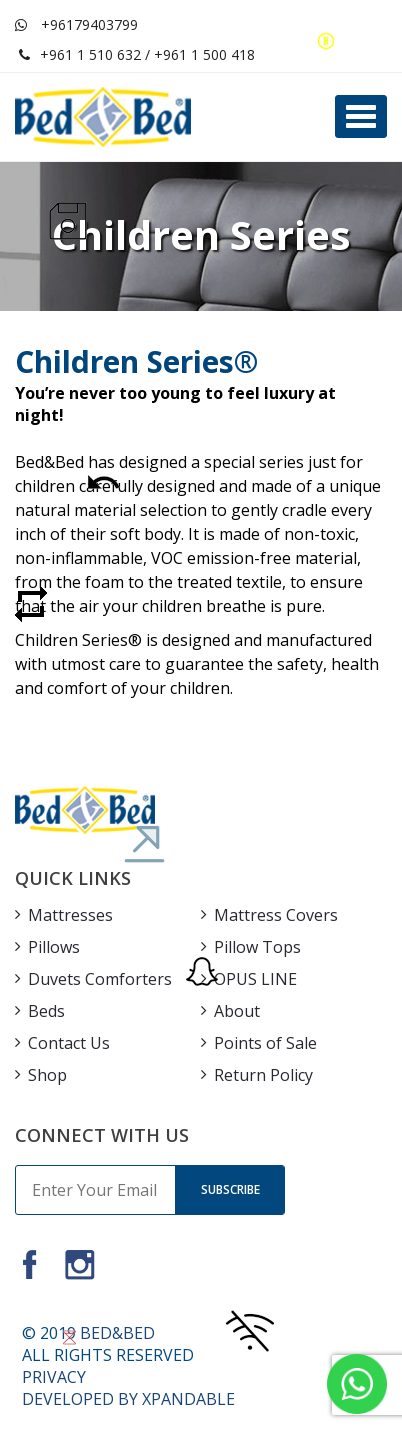  Describe the element at coordinates (31, 604) in the screenshot. I see `enable repeat mode for media playback` at that location.